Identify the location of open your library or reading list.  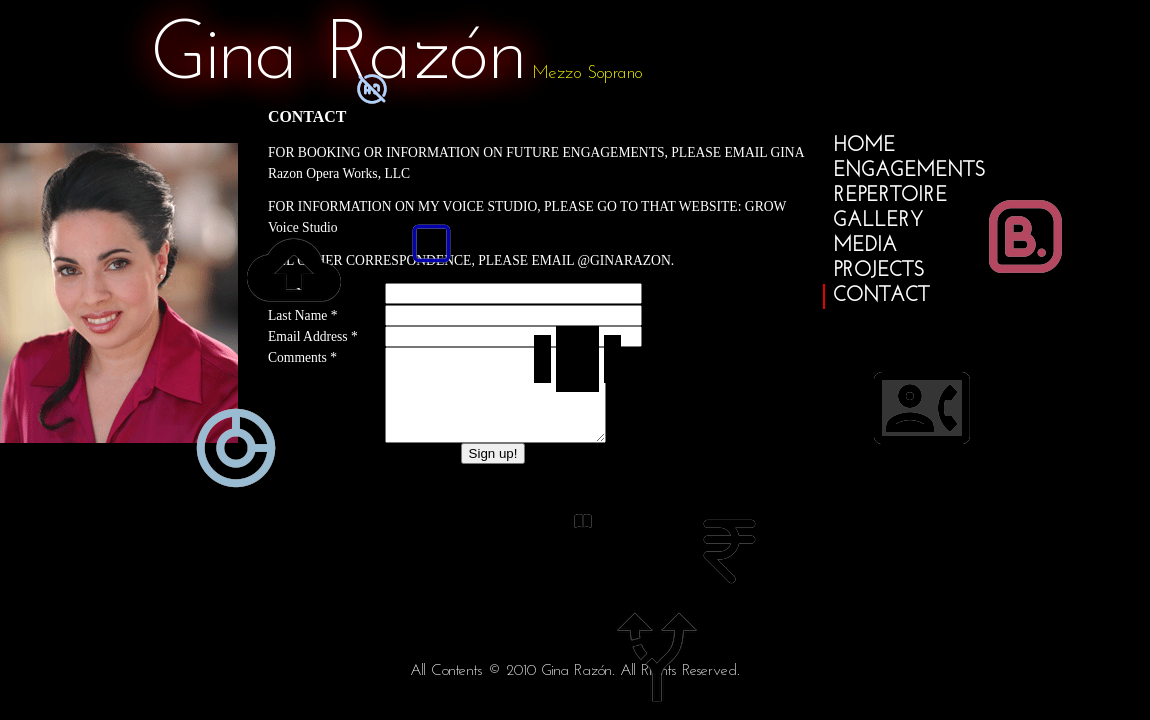
(583, 521).